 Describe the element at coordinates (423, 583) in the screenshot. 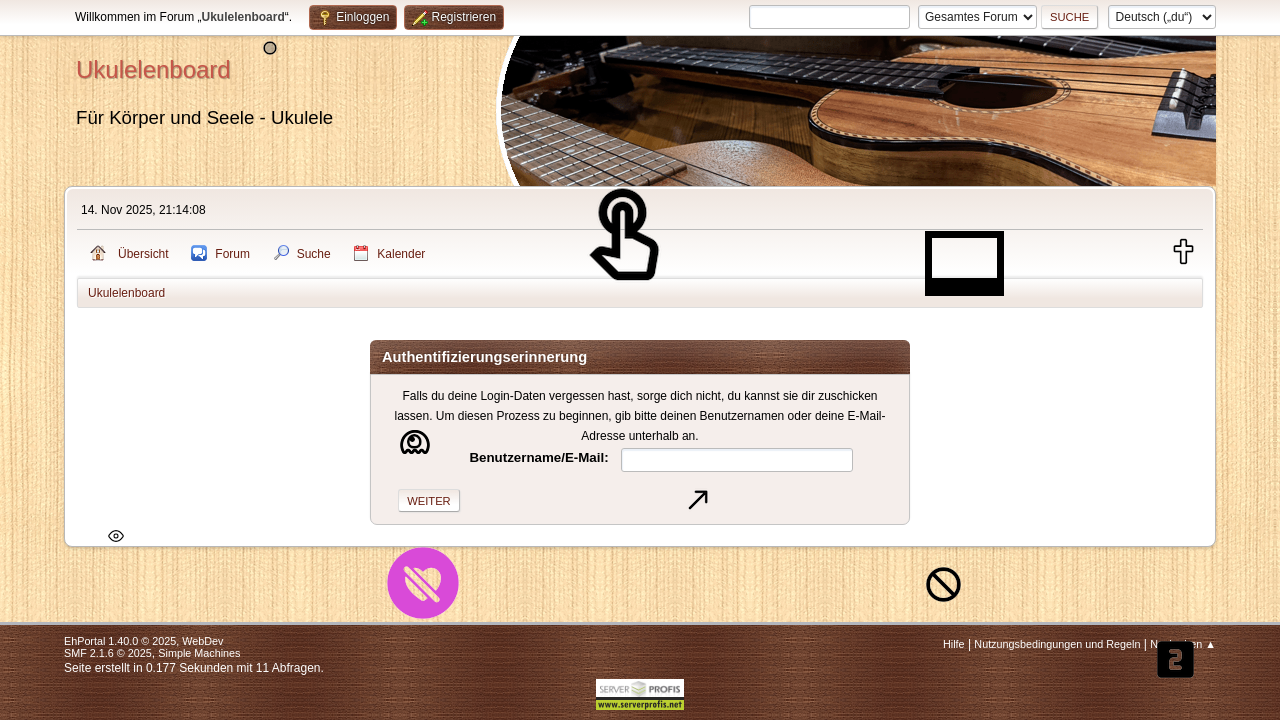

I see `remove from favorites` at that location.